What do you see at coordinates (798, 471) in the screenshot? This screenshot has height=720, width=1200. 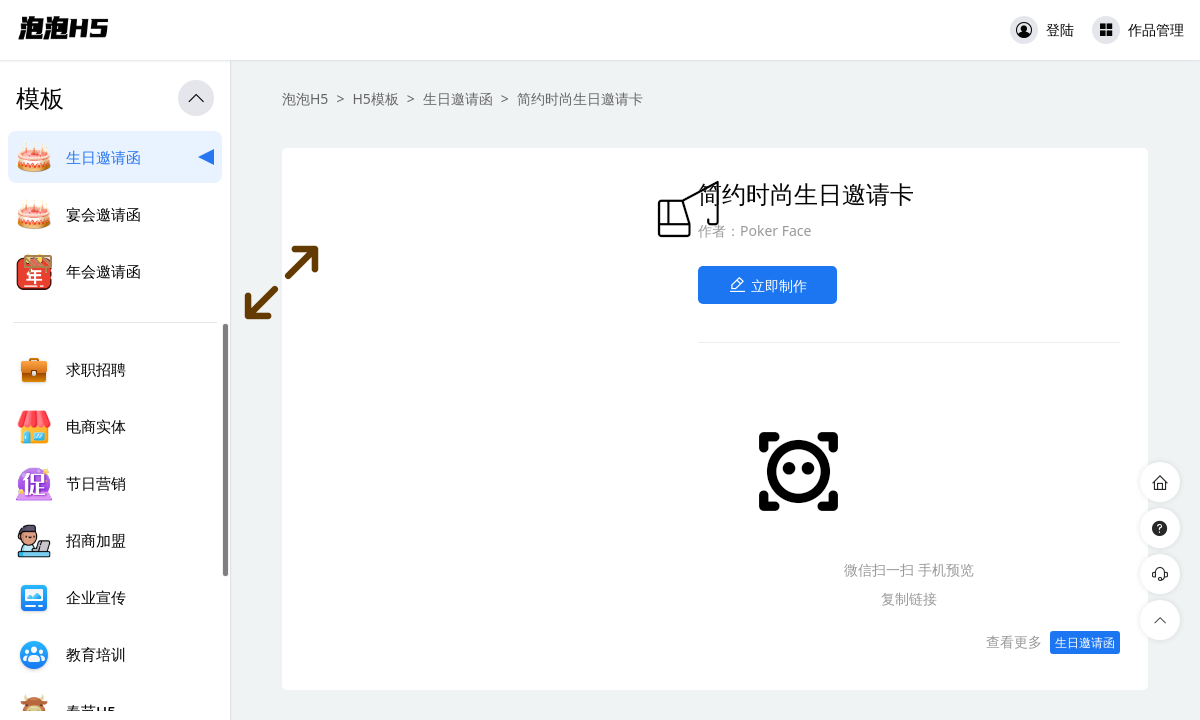 I see `scan face to unlock or authenticate` at bounding box center [798, 471].